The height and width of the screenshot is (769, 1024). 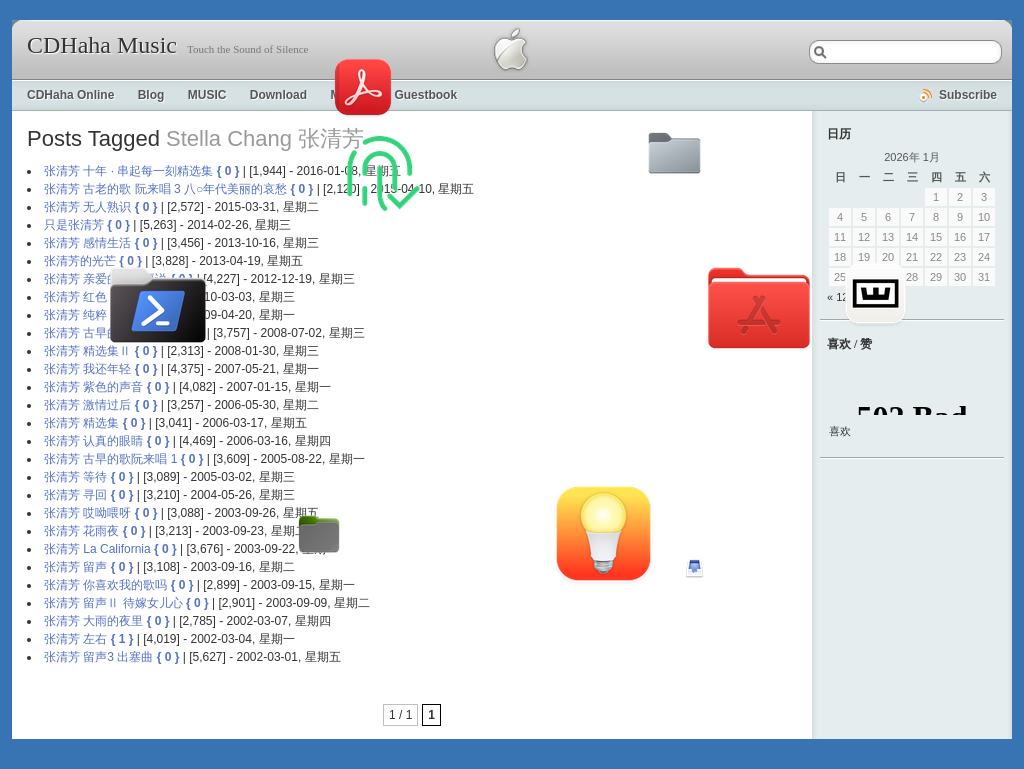 I want to click on fingerprint successfully recognized, so click(x=383, y=173).